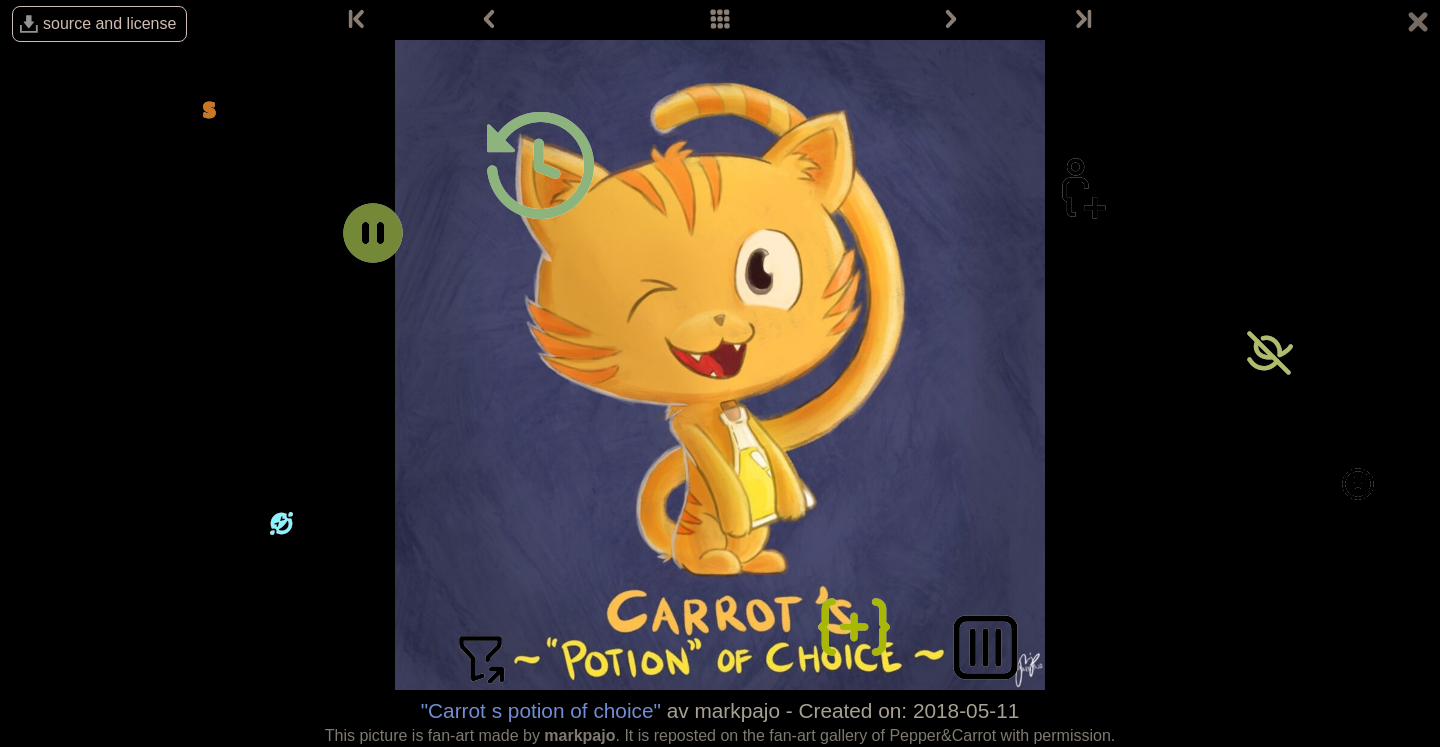 The height and width of the screenshot is (747, 1440). What do you see at coordinates (1269, 353) in the screenshot?
I see `disable freehand drawing mode` at bounding box center [1269, 353].